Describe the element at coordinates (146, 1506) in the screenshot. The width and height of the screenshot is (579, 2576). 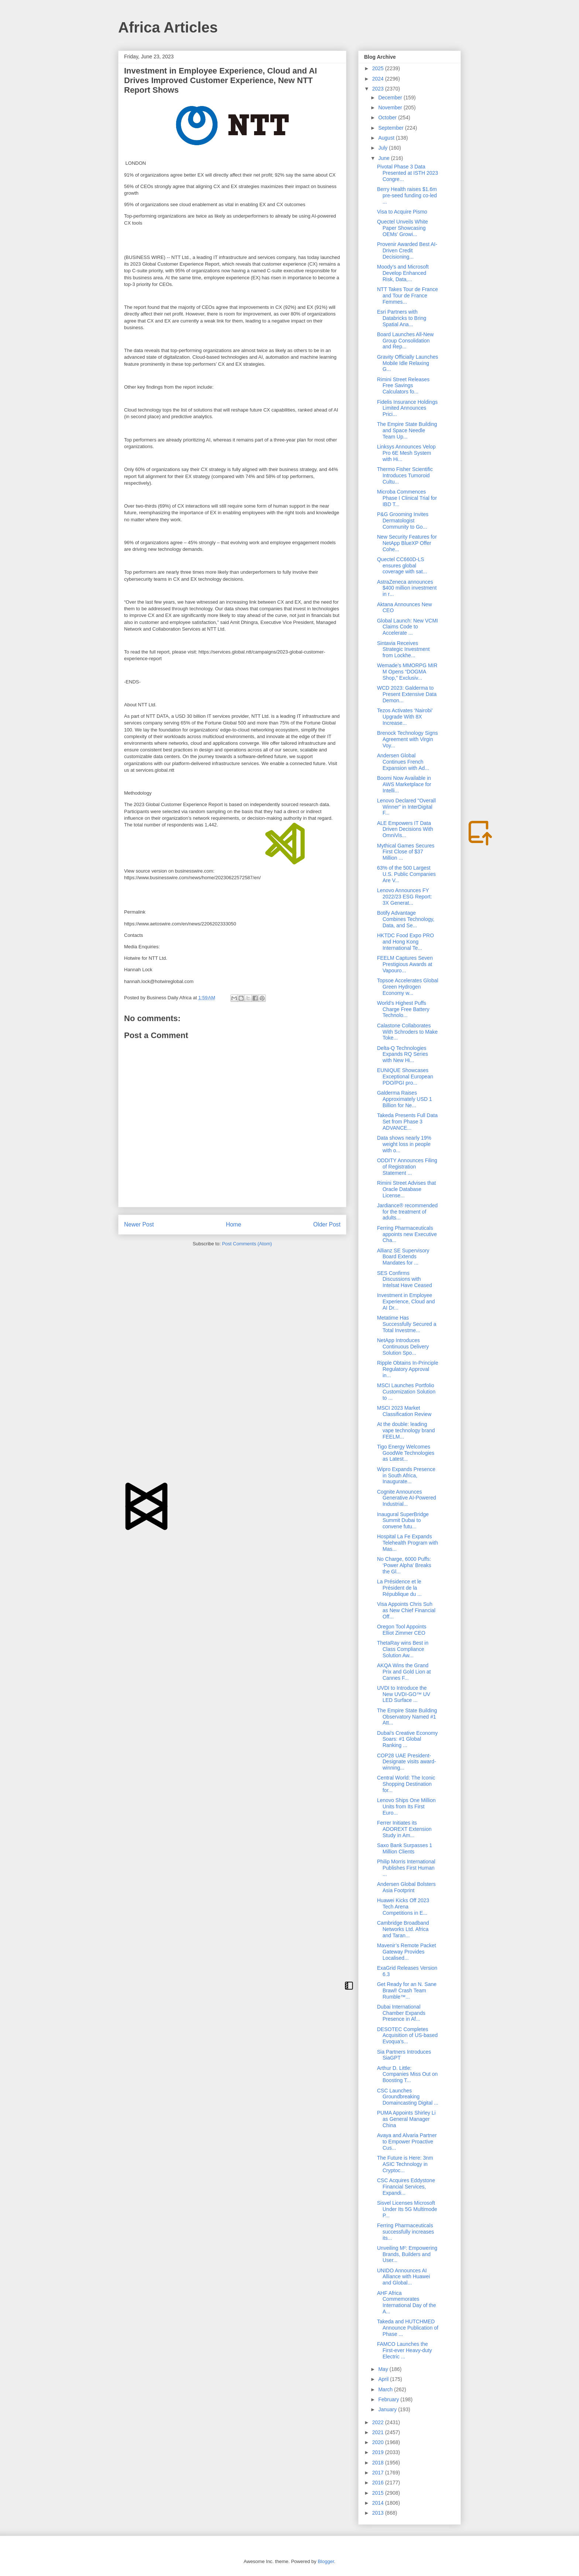
I see `backbone.js framework logo` at that location.